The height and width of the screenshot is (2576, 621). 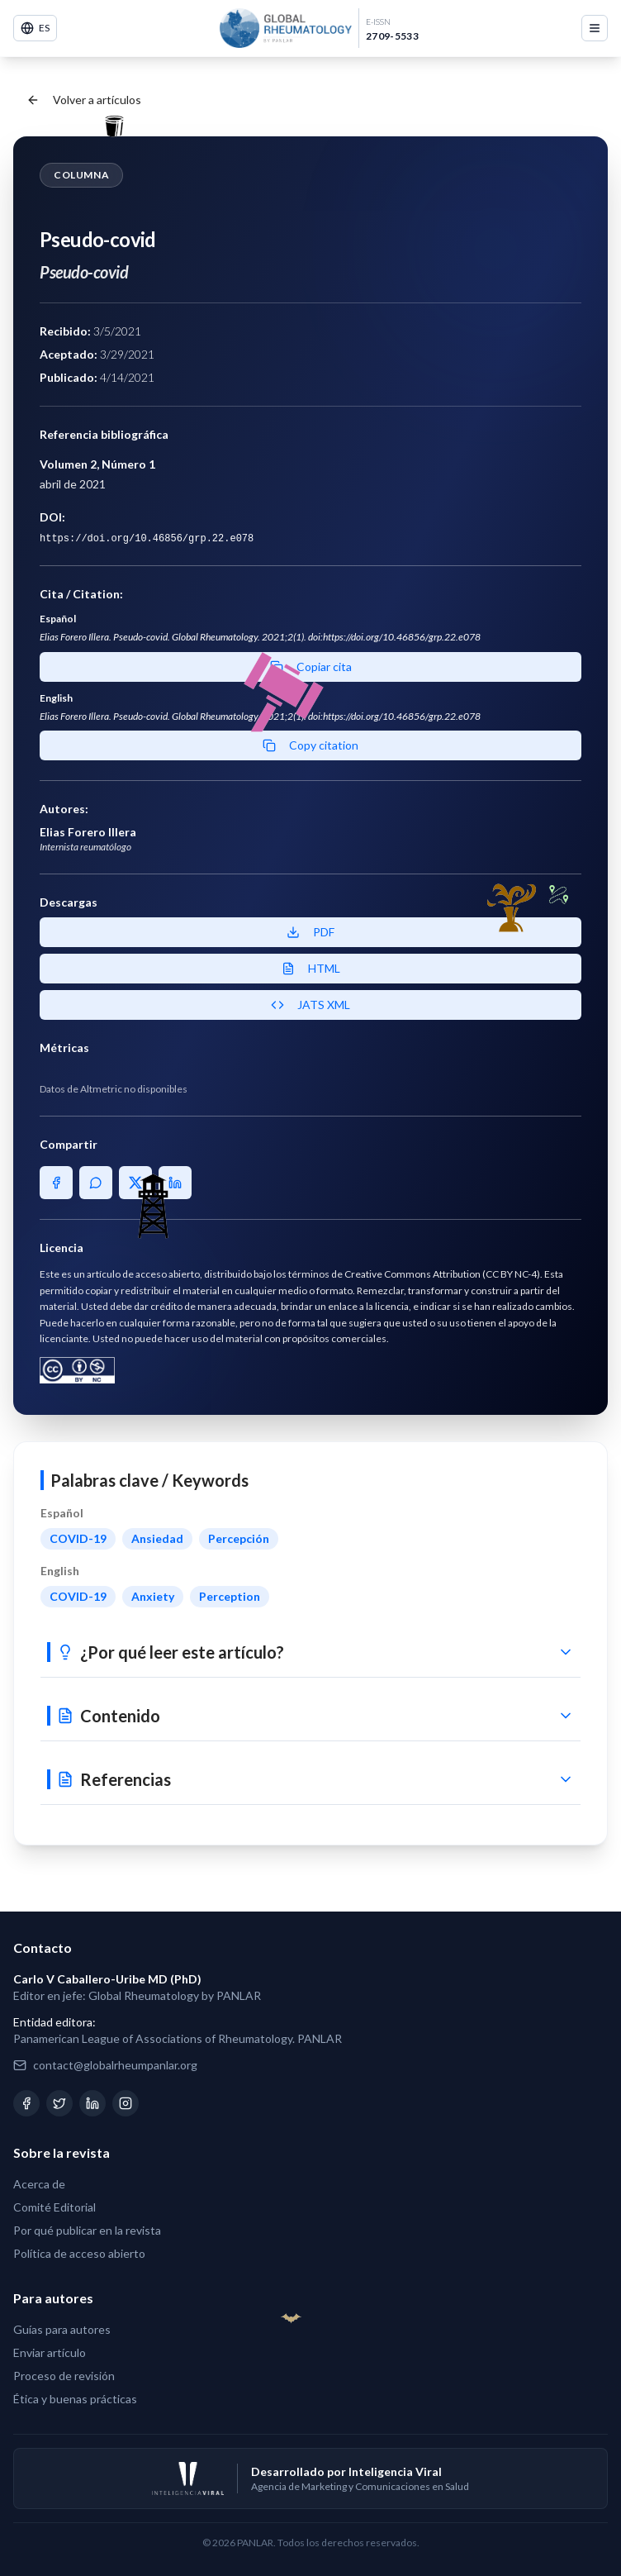 What do you see at coordinates (558, 894) in the screenshot?
I see `view route distance between two points` at bounding box center [558, 894].